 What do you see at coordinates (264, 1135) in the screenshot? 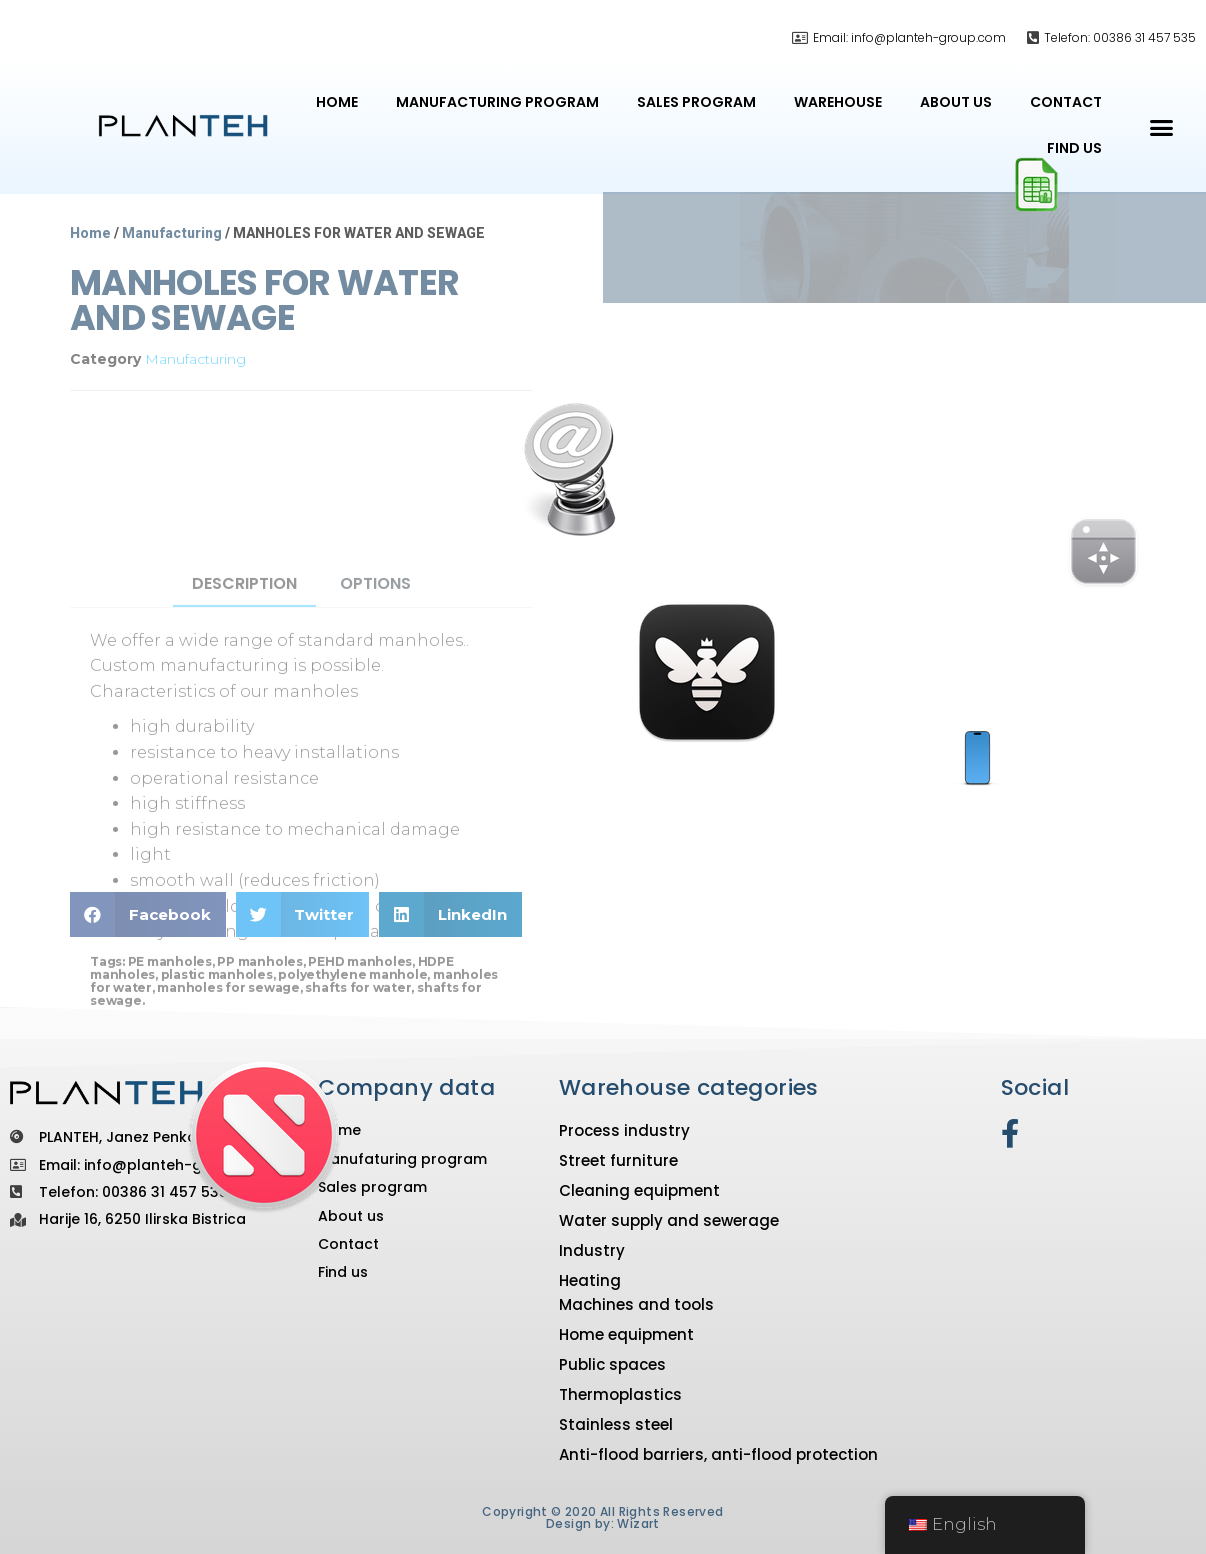
I see `open Apple News preferences` at bounding box center [264, 1135].